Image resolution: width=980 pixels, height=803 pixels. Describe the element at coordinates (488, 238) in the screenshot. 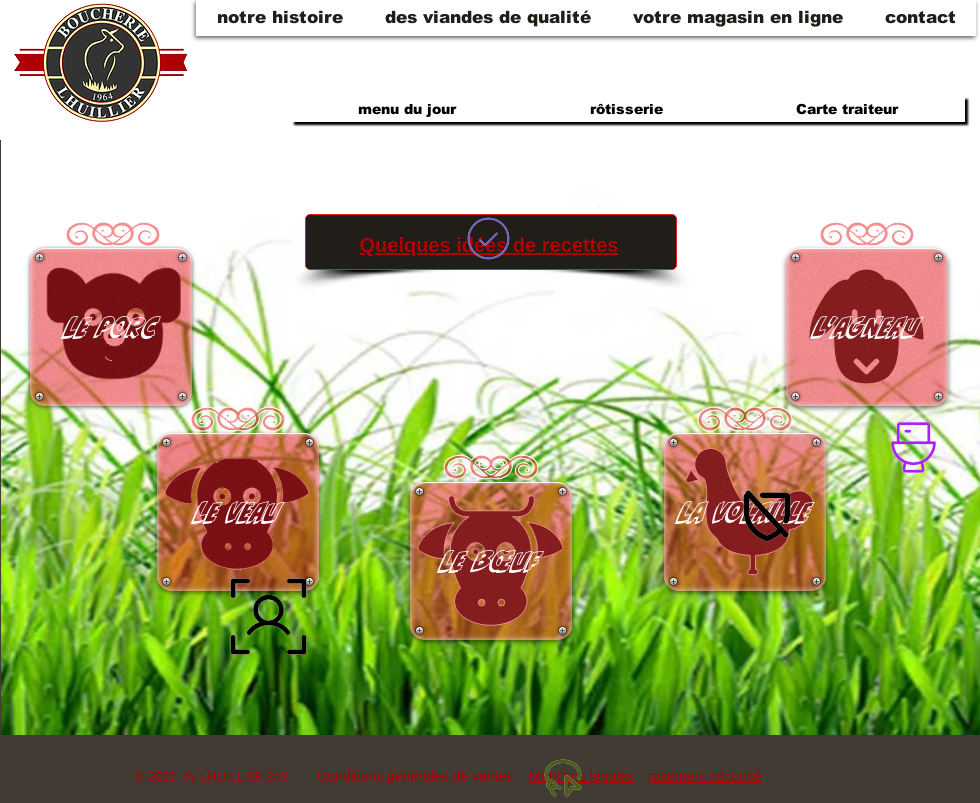

I see `confirms a completed action or task` at that location.